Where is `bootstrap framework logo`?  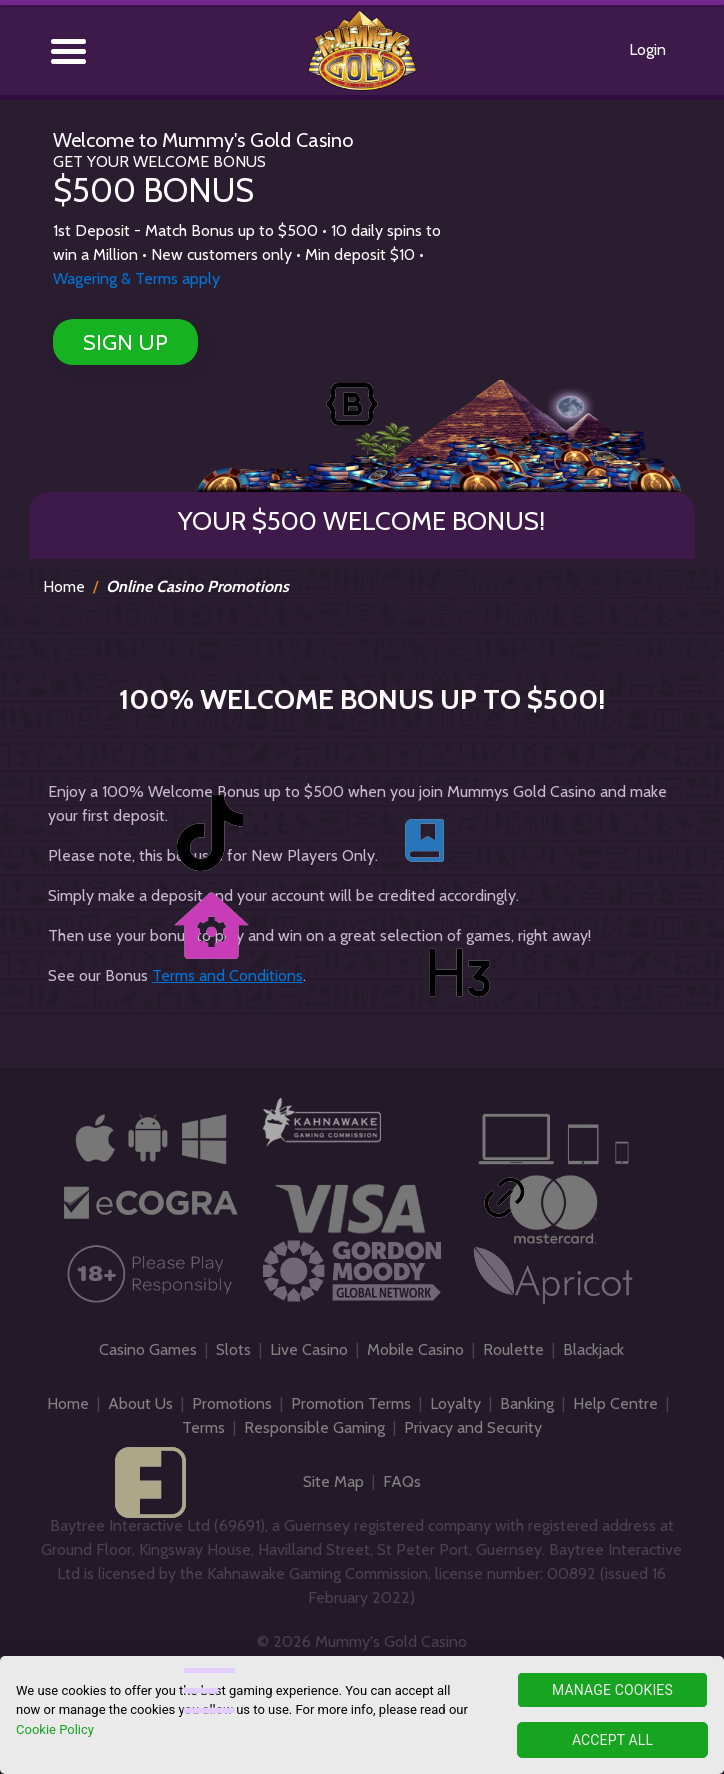
bootstrap framework logo is located at coordinates (352, 404).